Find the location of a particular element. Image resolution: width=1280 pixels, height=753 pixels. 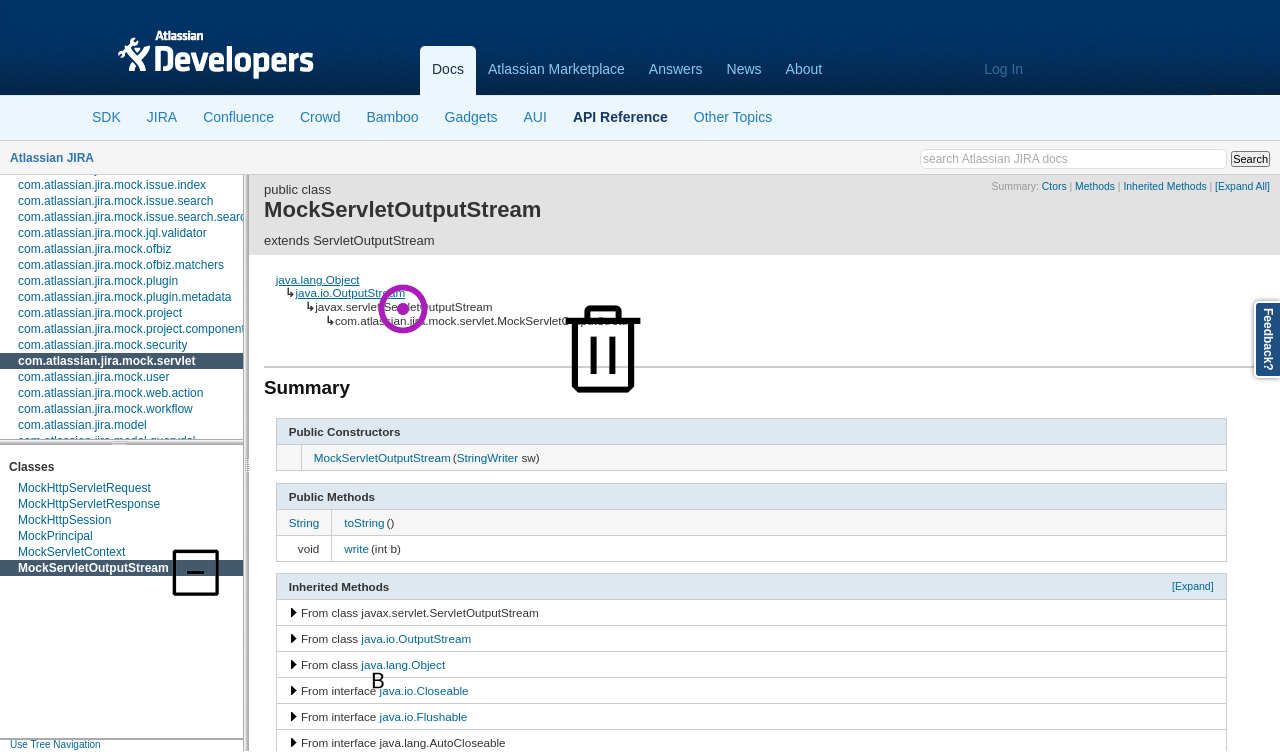

apply bold formatting to selected text is located at coordinates (377, 680).